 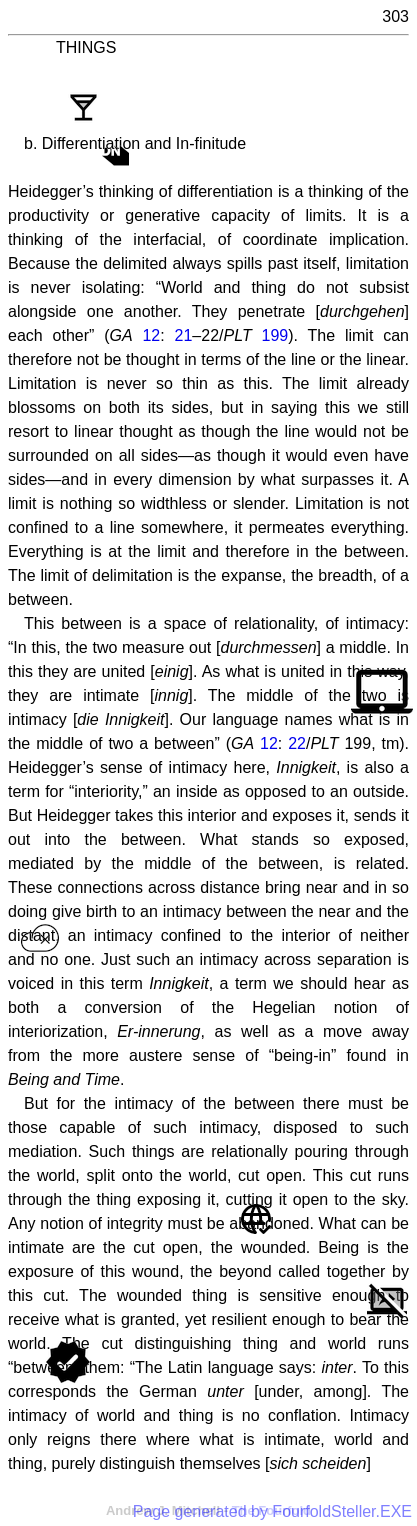 What do you see at coordinates (382, 693) in the screenshot?
I see `access mac or laptop-specific settings` at bounding box center [382, 693].